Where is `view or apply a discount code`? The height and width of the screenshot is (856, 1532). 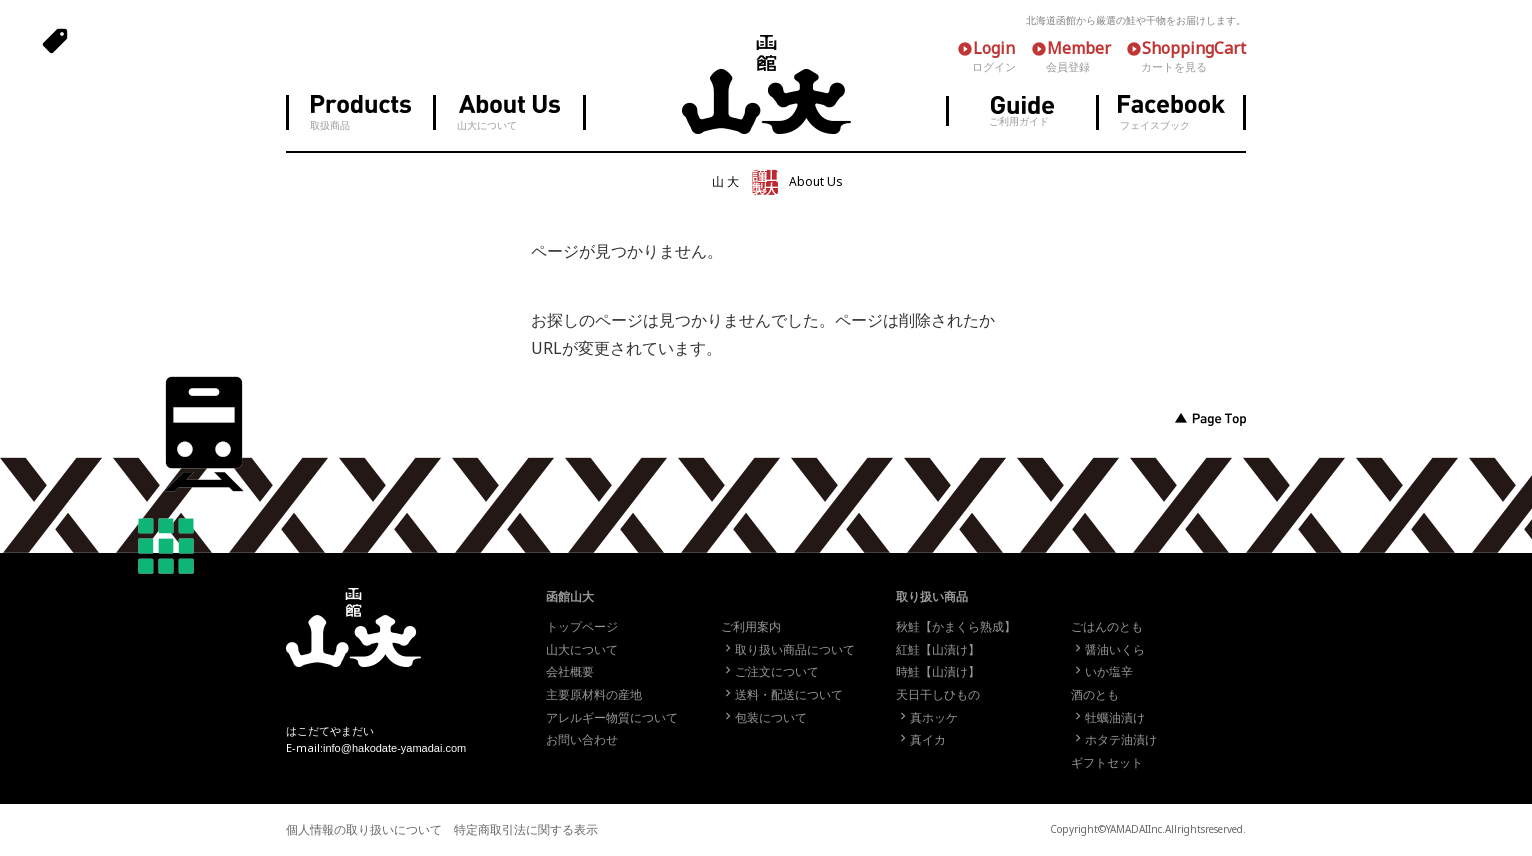
view or apply a discount code is located at coordinates (55, 41).